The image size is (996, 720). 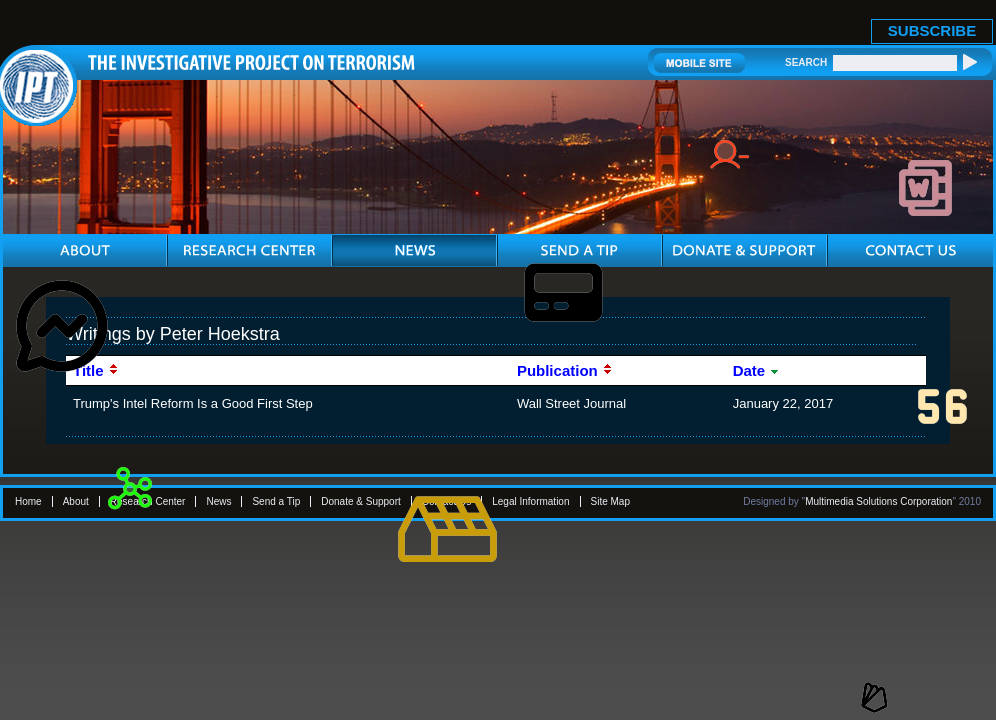 I want to click on open Microsoft Word, so click(x=928, y=188).